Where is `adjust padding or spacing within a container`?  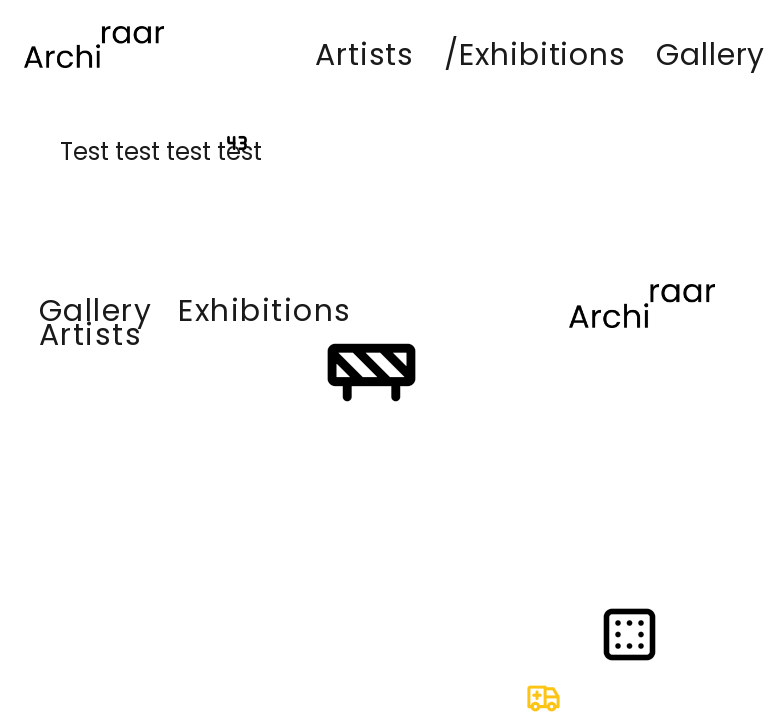 adjust padding or spacing within a container is located at coordinates (629, 634).